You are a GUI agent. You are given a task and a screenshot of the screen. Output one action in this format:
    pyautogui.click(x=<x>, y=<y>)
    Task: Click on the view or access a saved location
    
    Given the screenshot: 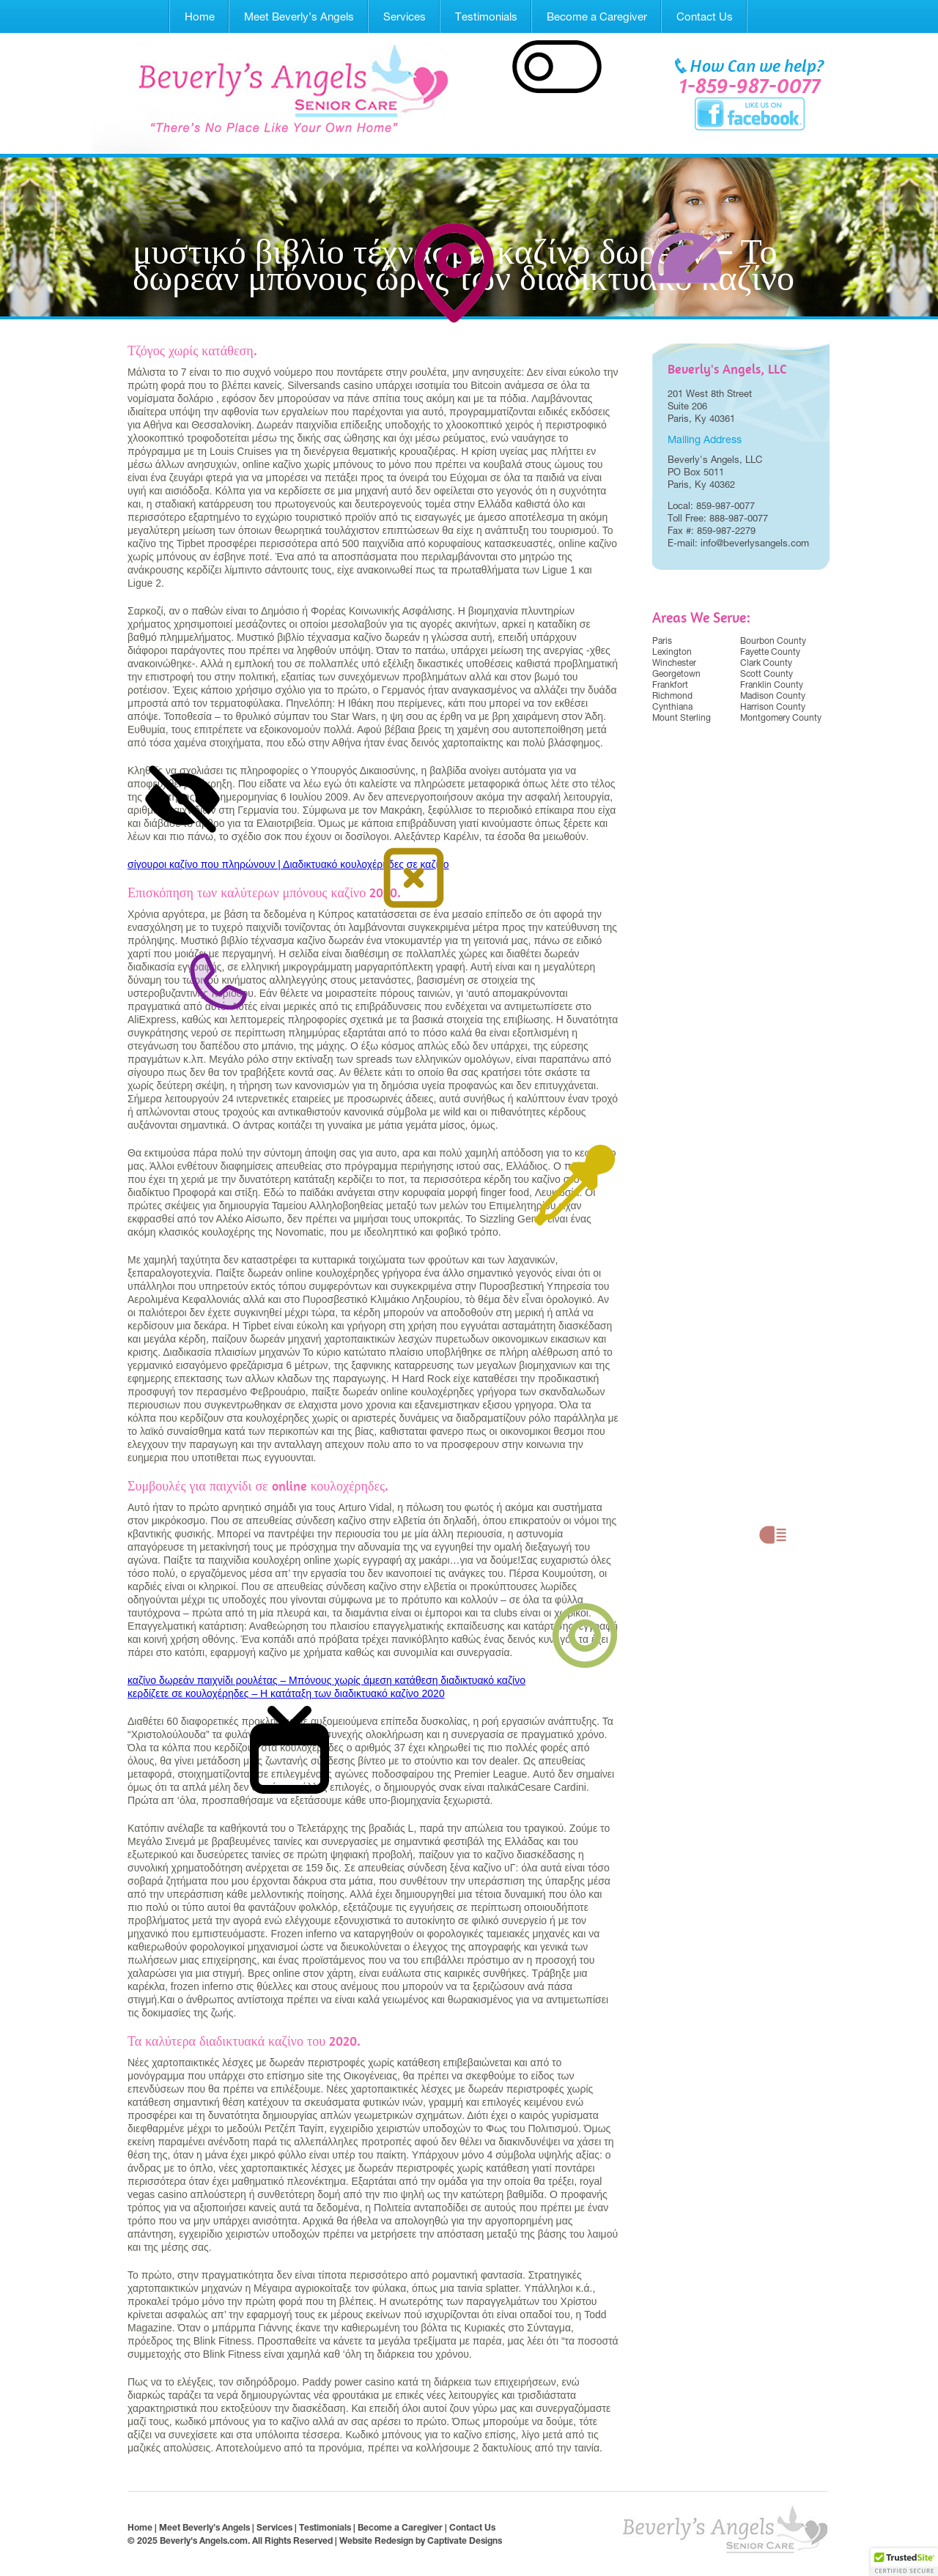 What is the action you would take?
    pyautogui.click(x=454, y=272)
    